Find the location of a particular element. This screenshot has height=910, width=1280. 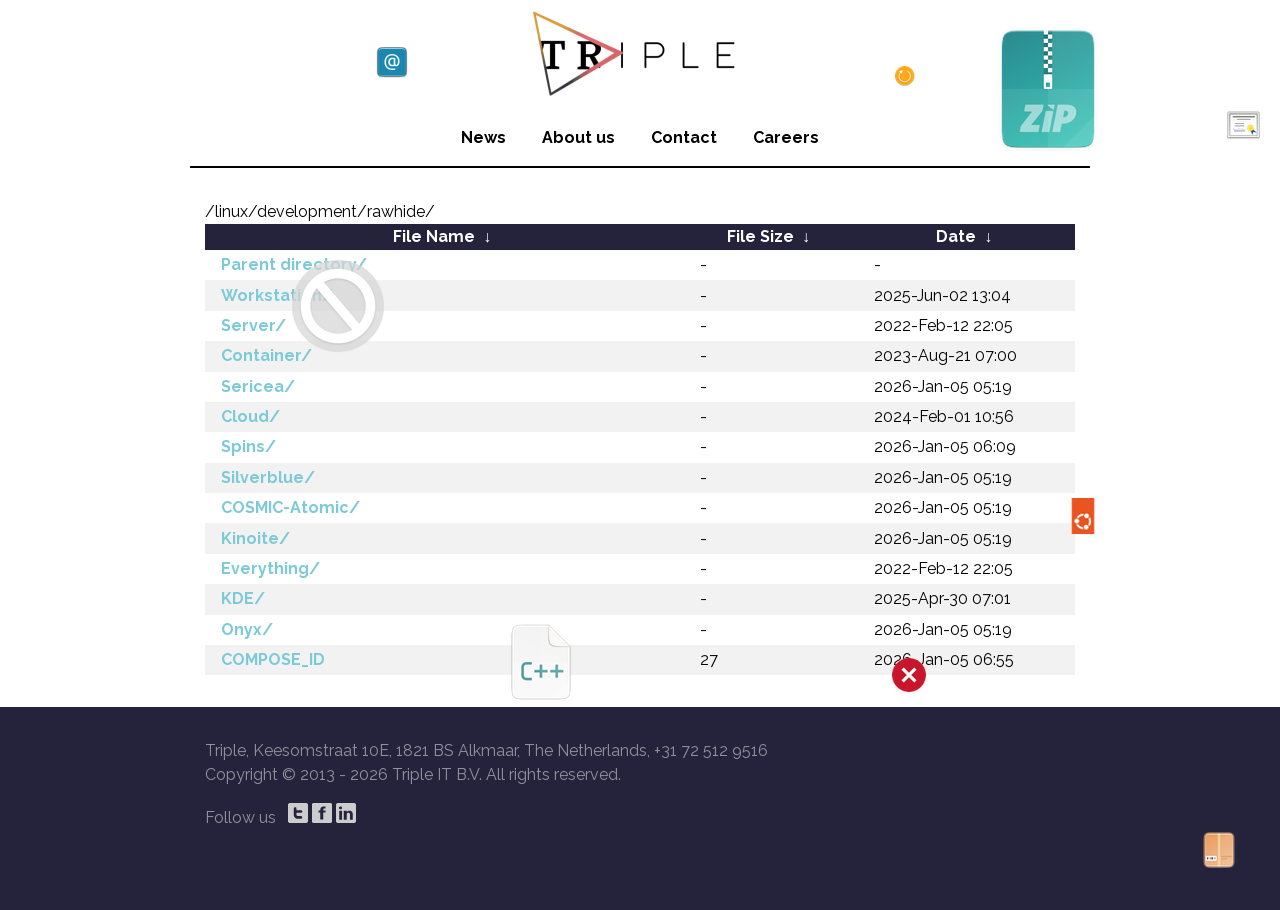

restart the system is located at coordinates (905, 76).